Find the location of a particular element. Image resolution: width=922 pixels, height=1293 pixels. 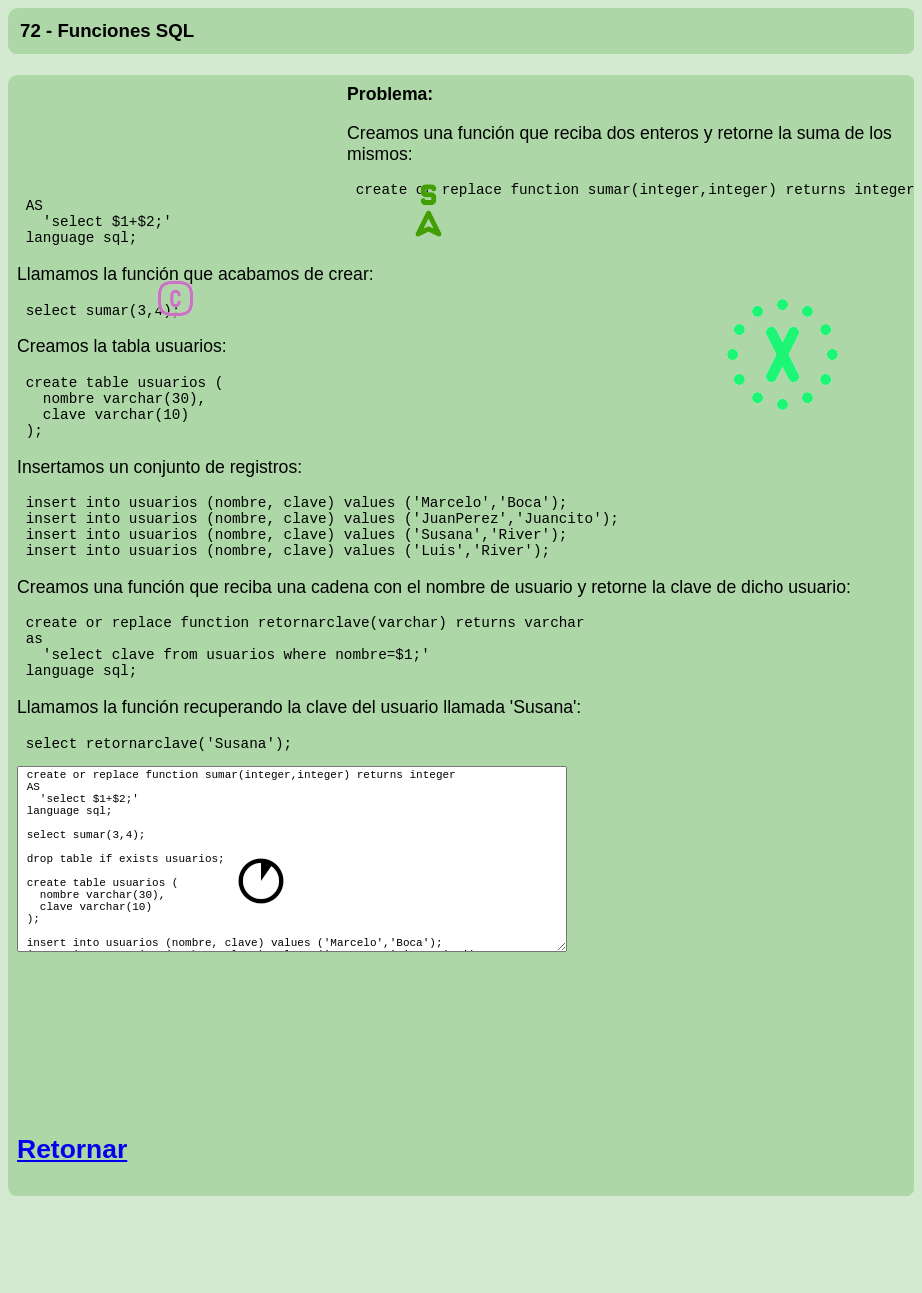

indicates copyright information is located at coordinates (175, 298).